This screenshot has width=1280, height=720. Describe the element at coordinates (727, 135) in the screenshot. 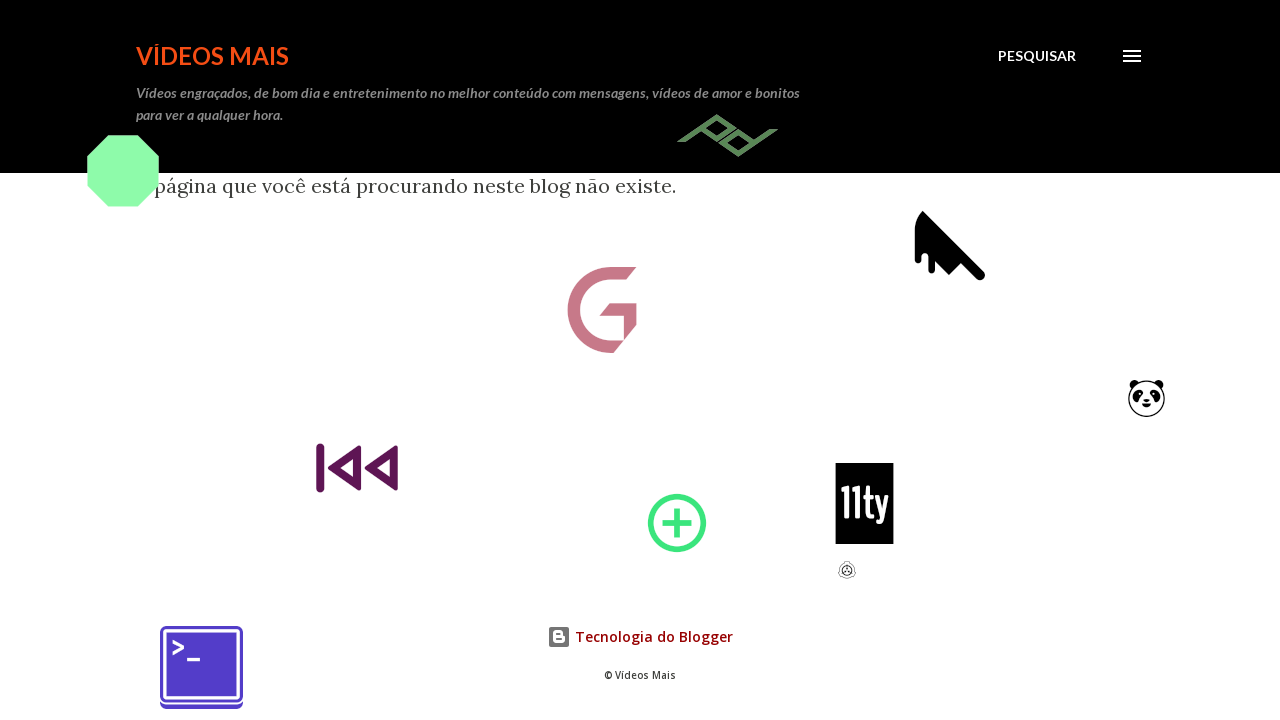

I see `Peak Design brand logo` at that location.